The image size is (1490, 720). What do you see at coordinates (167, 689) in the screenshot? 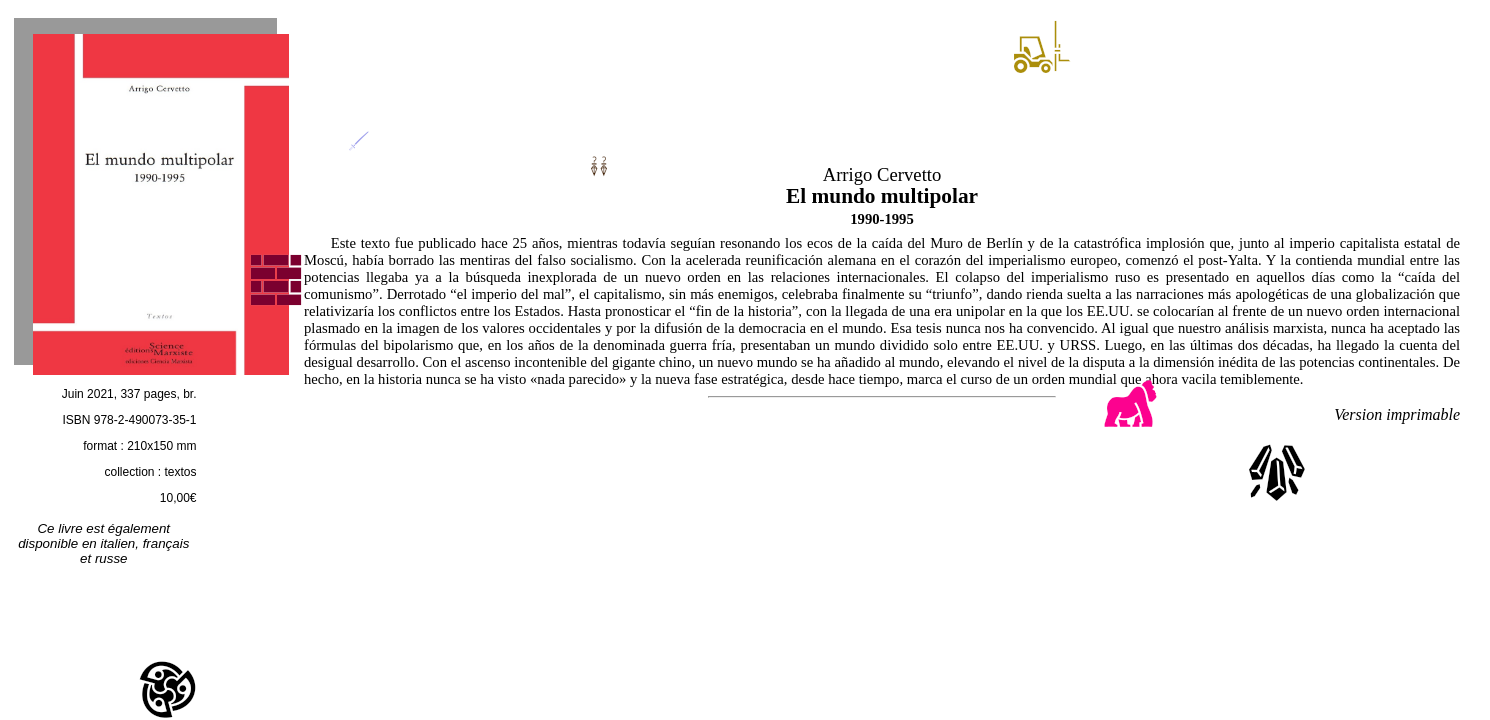
I see `indicates maximum security or multi-factor authentication enabled` at bounding box center [167, 689].